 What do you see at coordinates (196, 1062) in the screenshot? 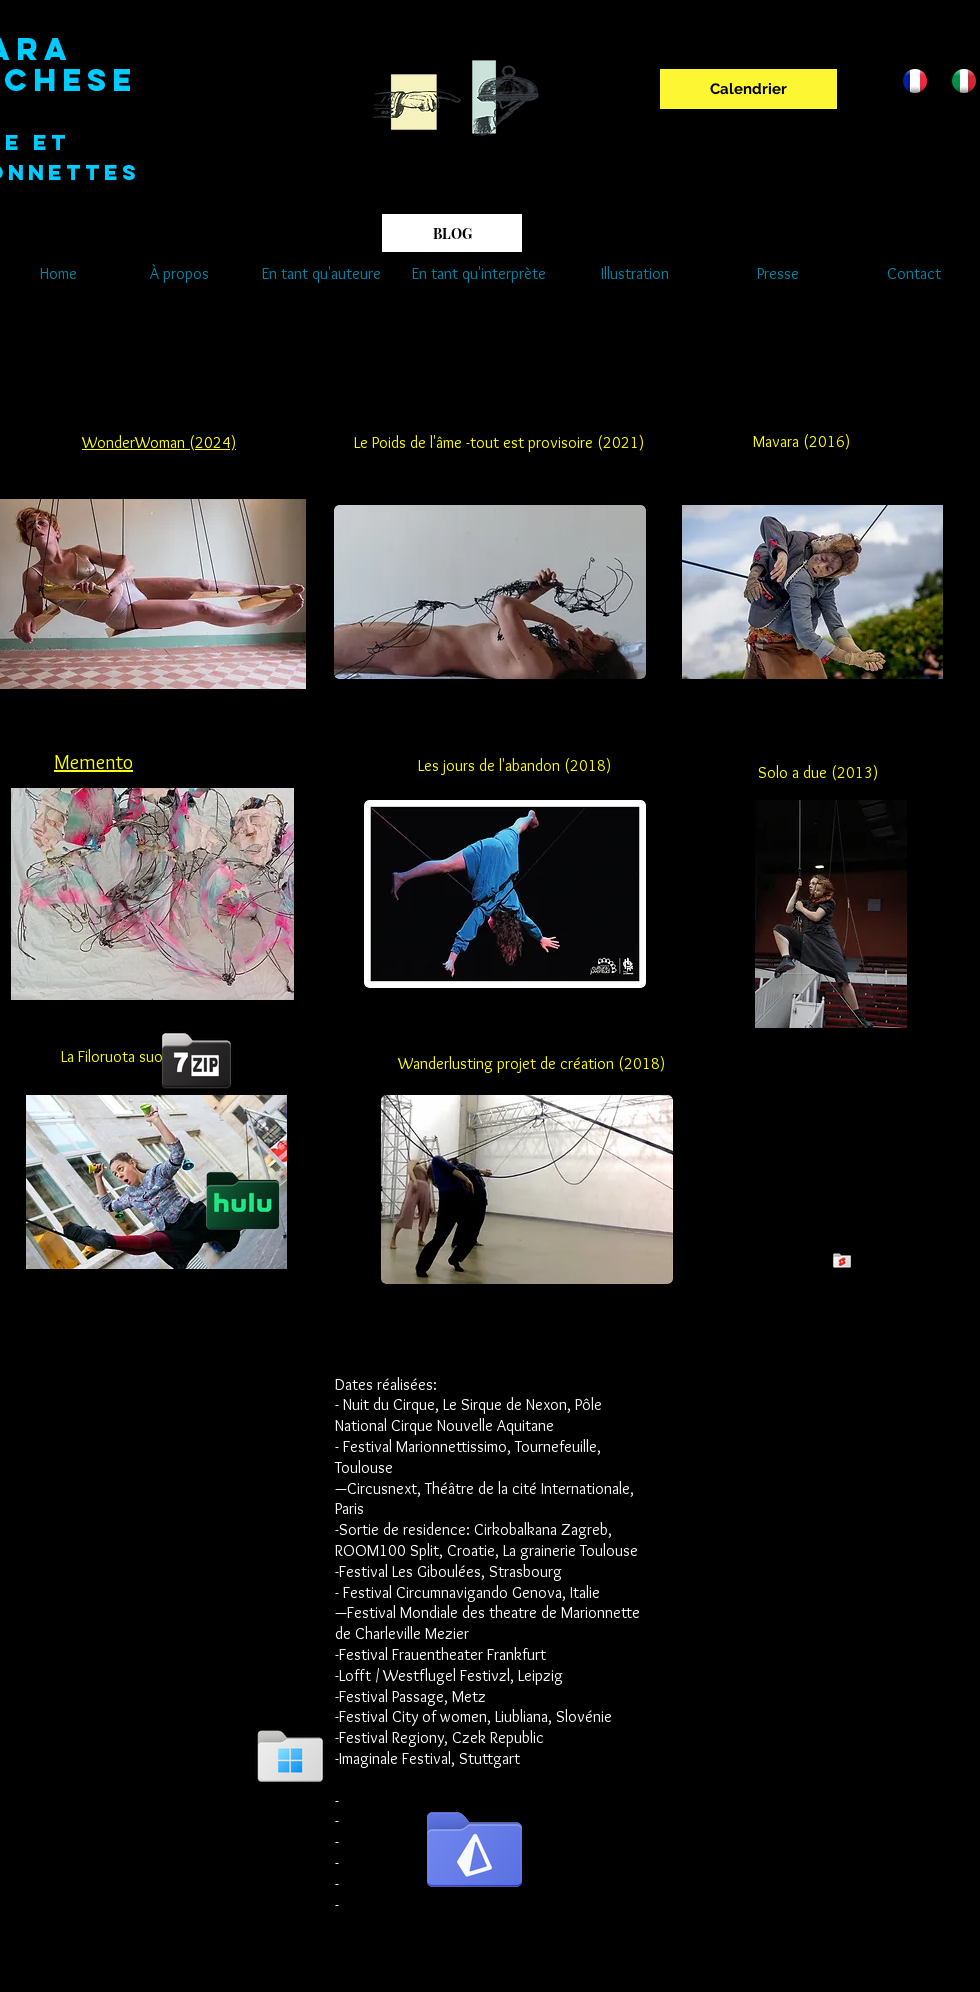
I see `open folder containing 7-zip compressed files` at bounding box center [196, 1062].